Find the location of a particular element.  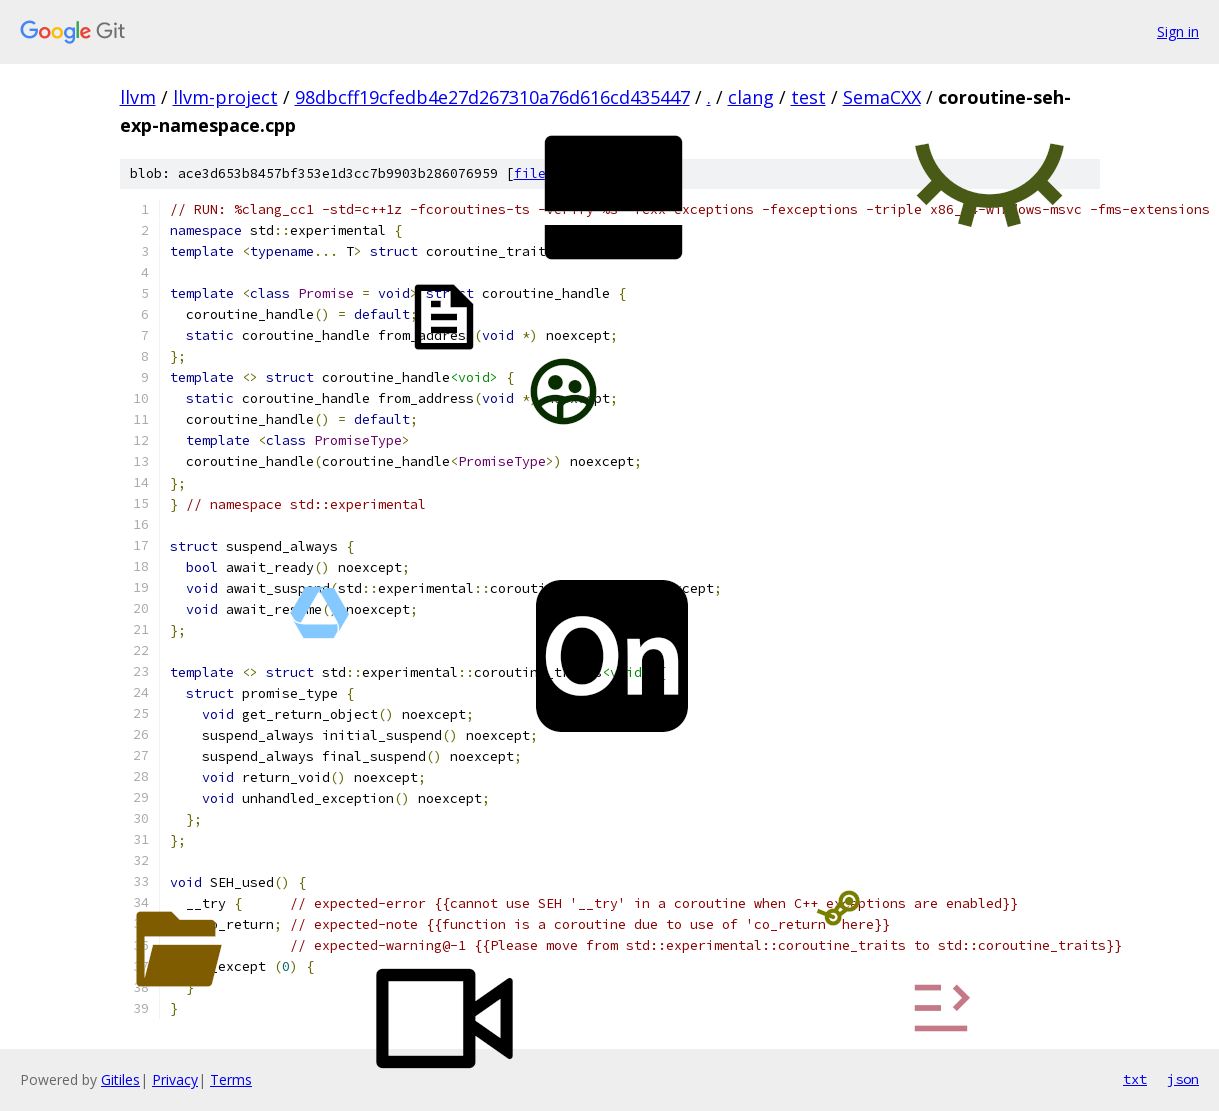

expand the side navigation menu is located at coordinates (941, 1008).